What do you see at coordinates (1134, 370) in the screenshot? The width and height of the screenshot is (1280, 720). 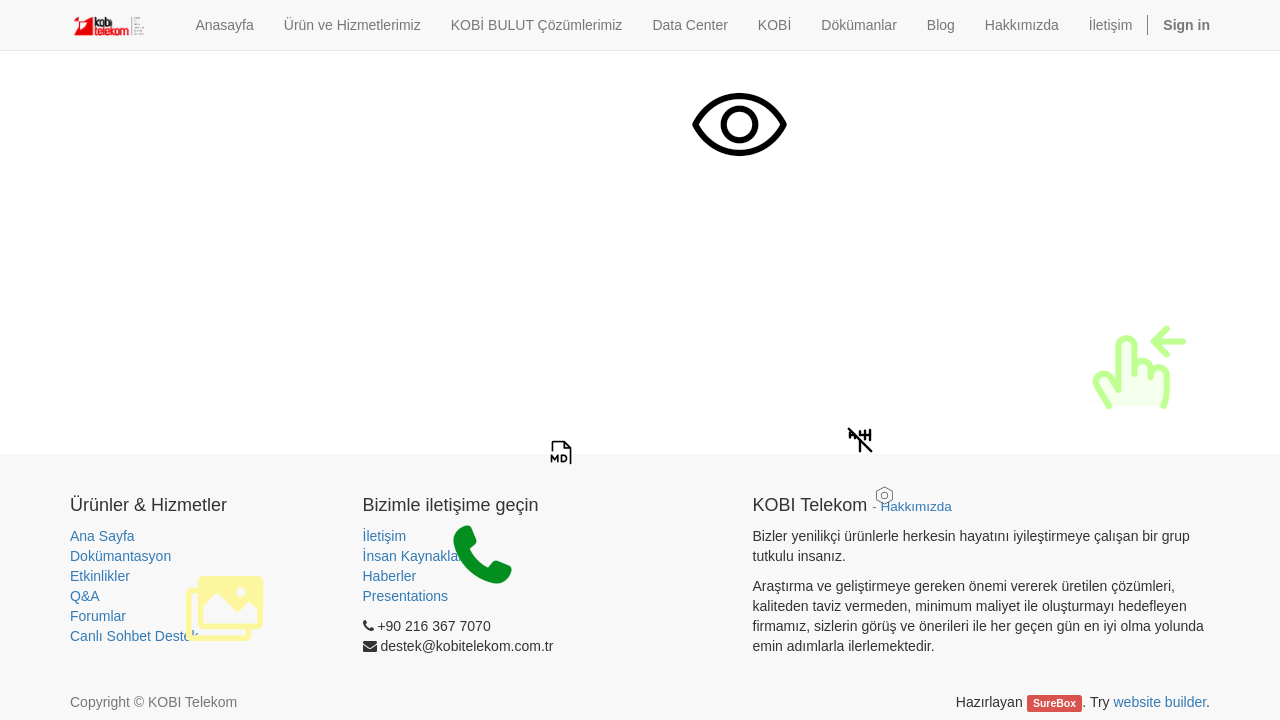 I see `swipe left to navigate or dismiss` at bounding box center [1134, 370].